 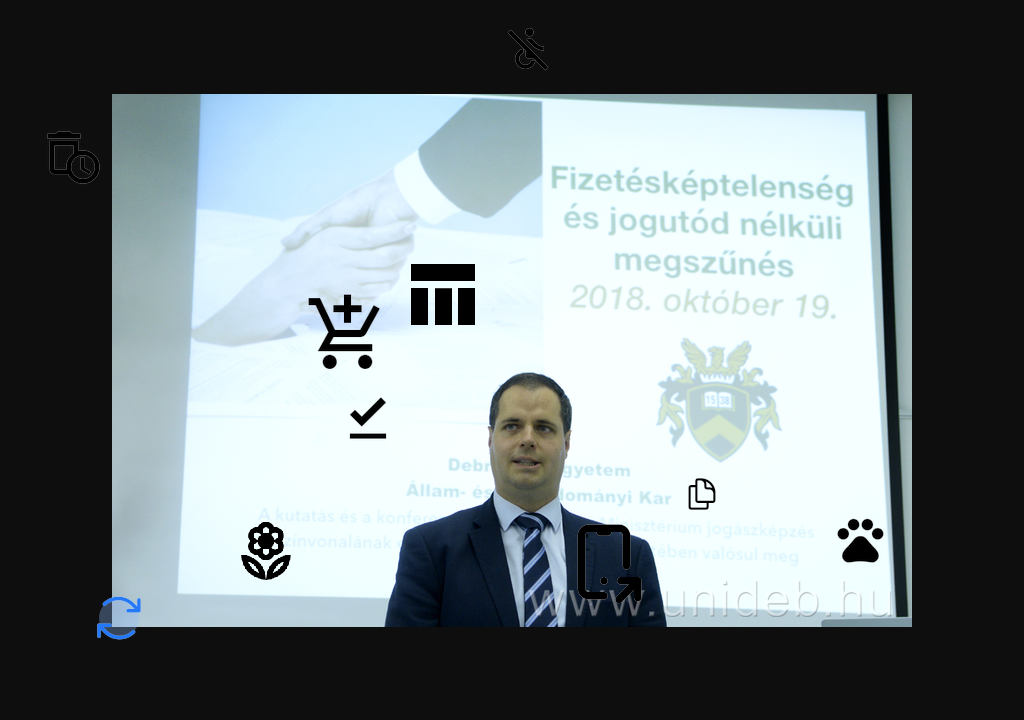 I want to click on copy to clipboard, so click(x=702, y=494).